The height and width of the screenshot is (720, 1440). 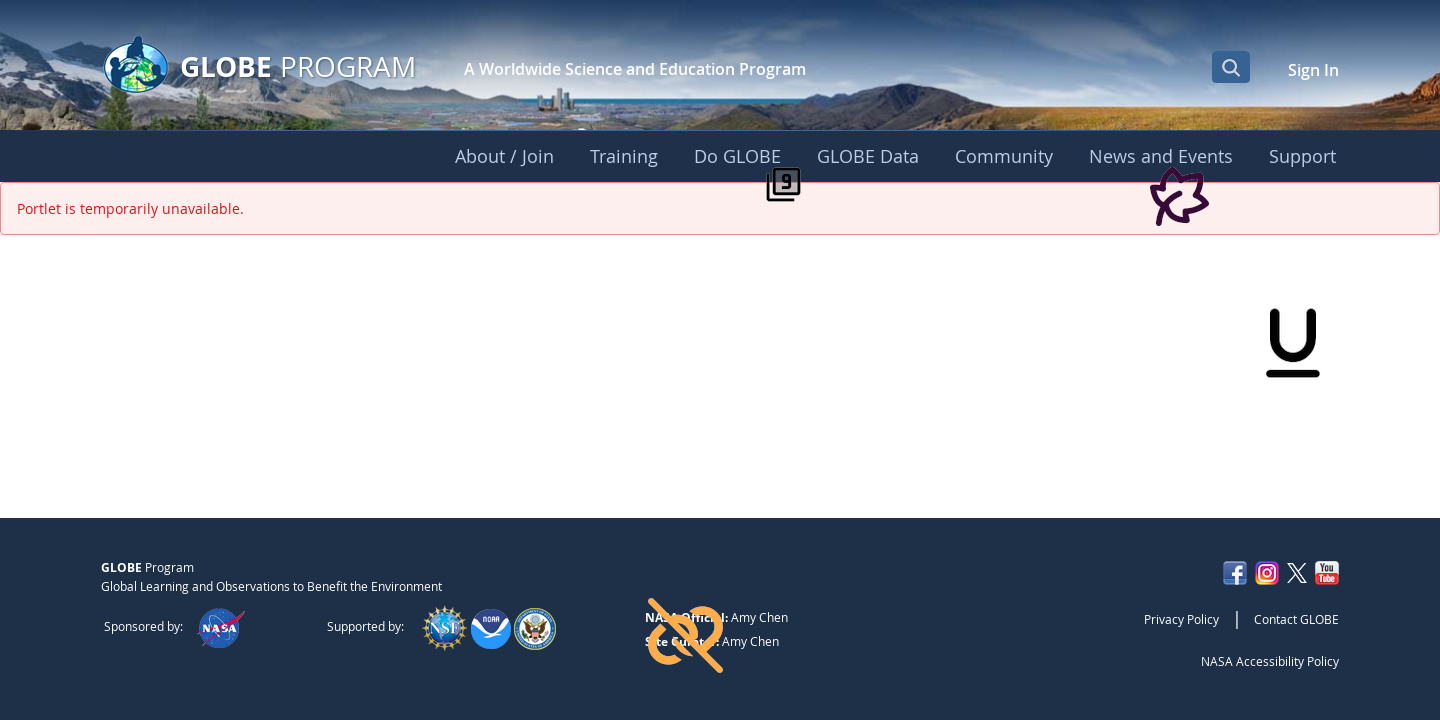 What do you see at coordinates (1179, 196) in the screenshot?
I see `view eco-friendly or sustainable options` at bounding box center [1179, 196].